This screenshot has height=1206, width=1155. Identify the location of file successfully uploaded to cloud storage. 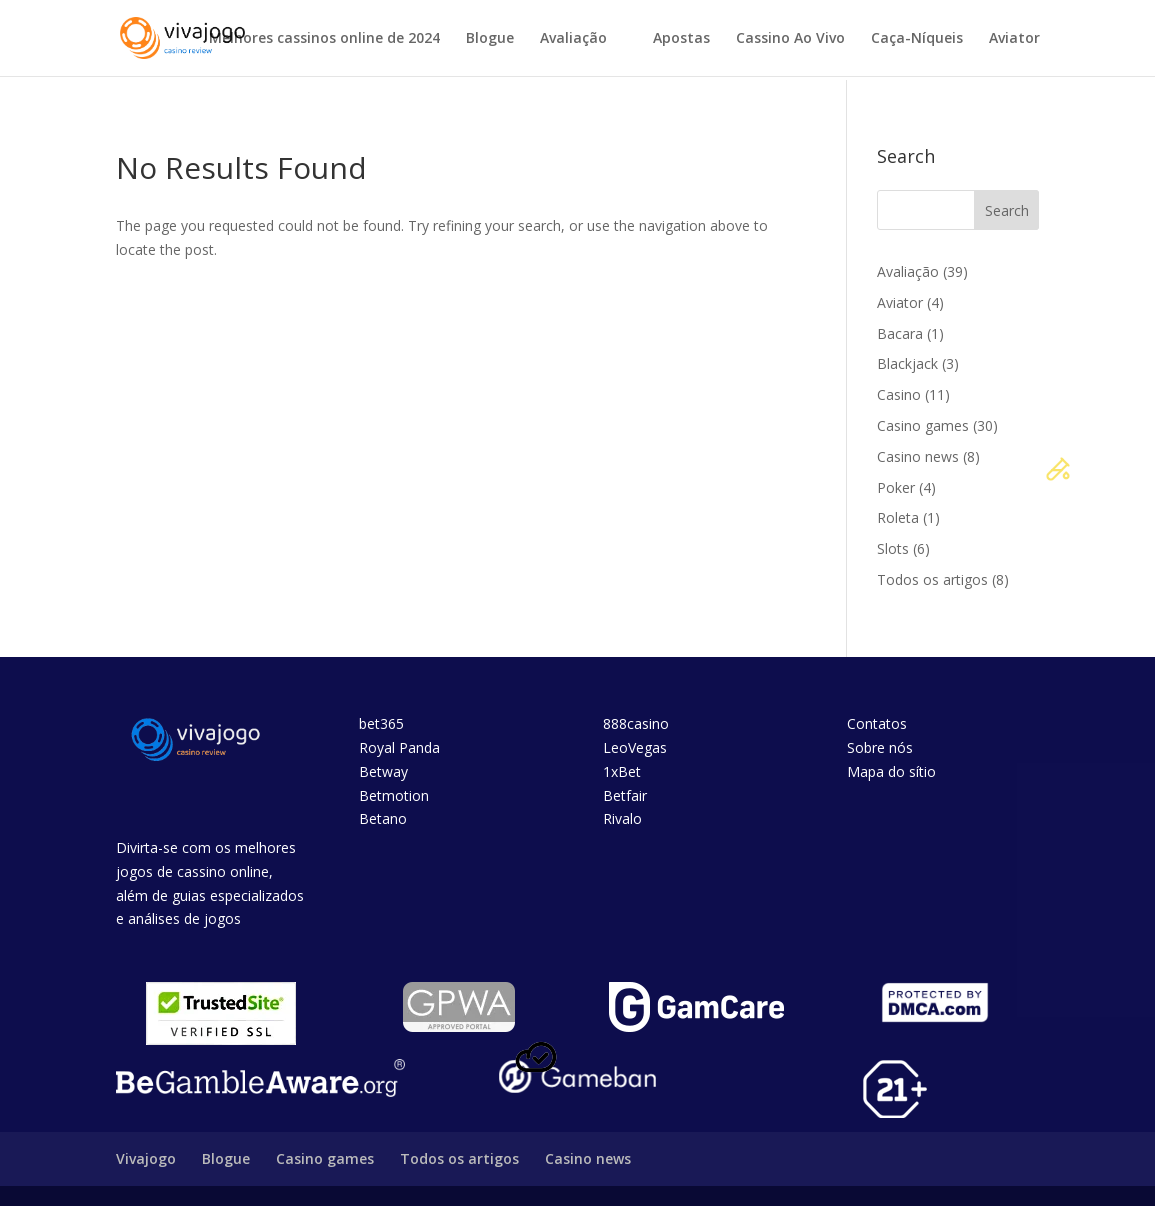
(536, 1057).